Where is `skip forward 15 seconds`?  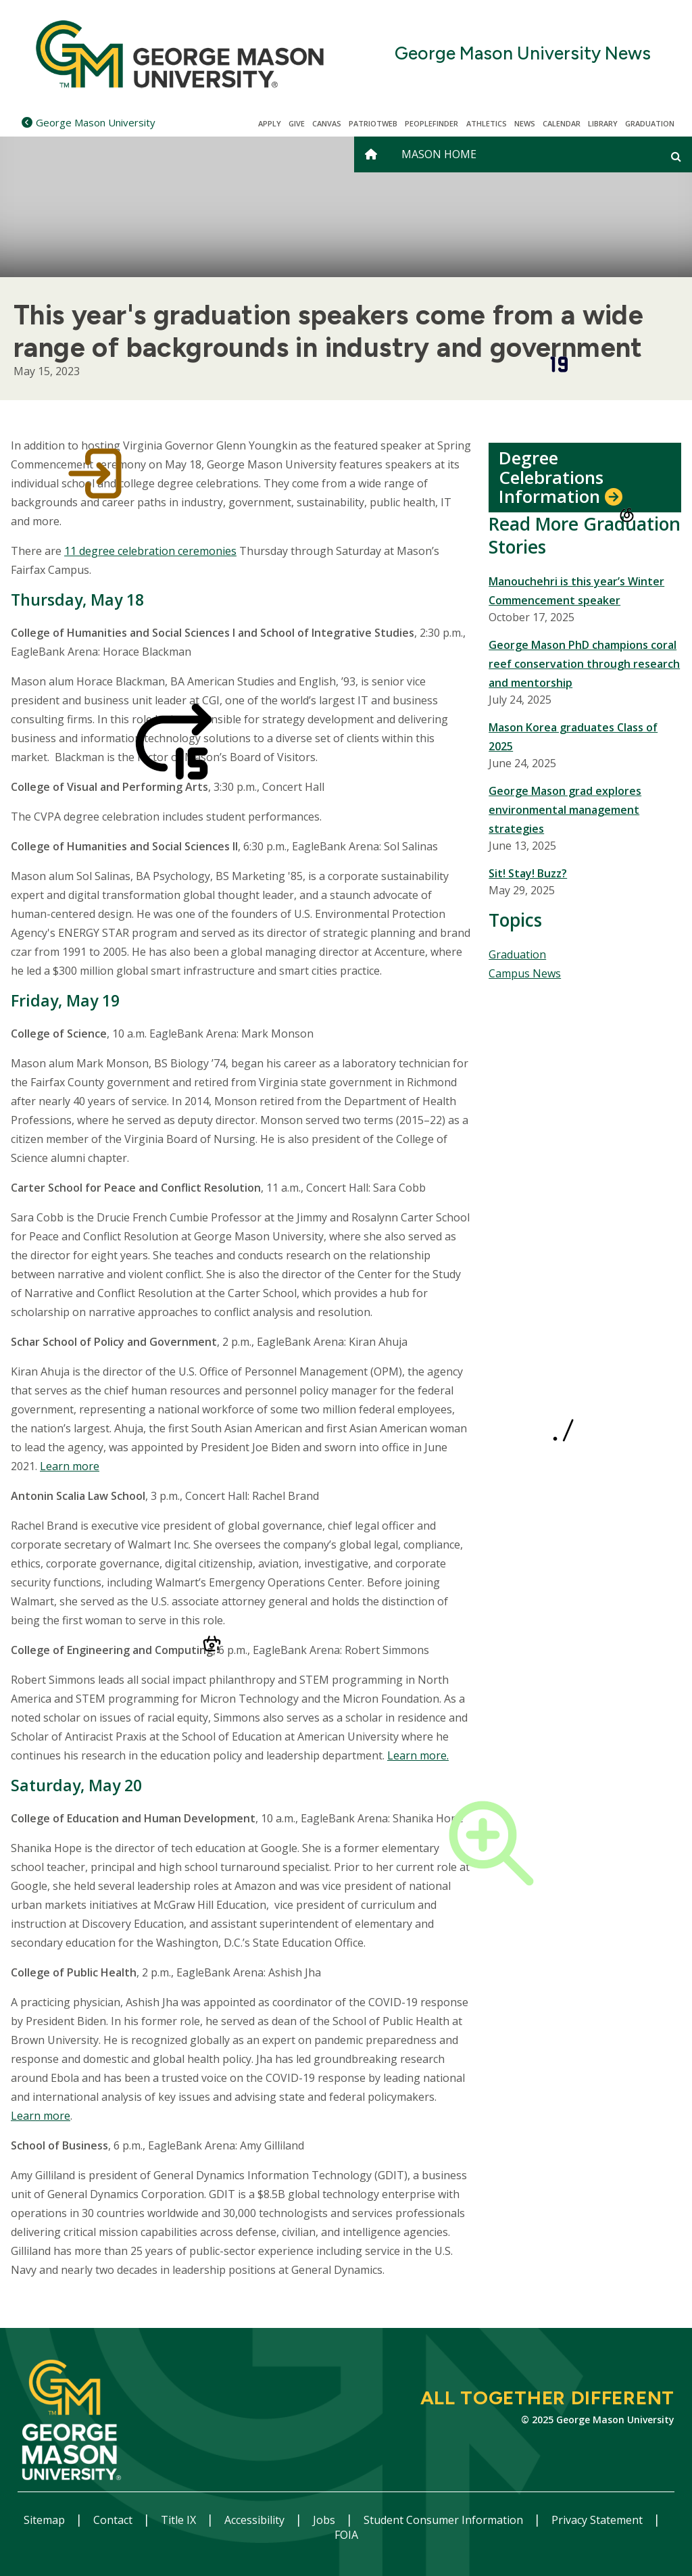 skip forward 15 seconds is located at coordinates (176, 744).